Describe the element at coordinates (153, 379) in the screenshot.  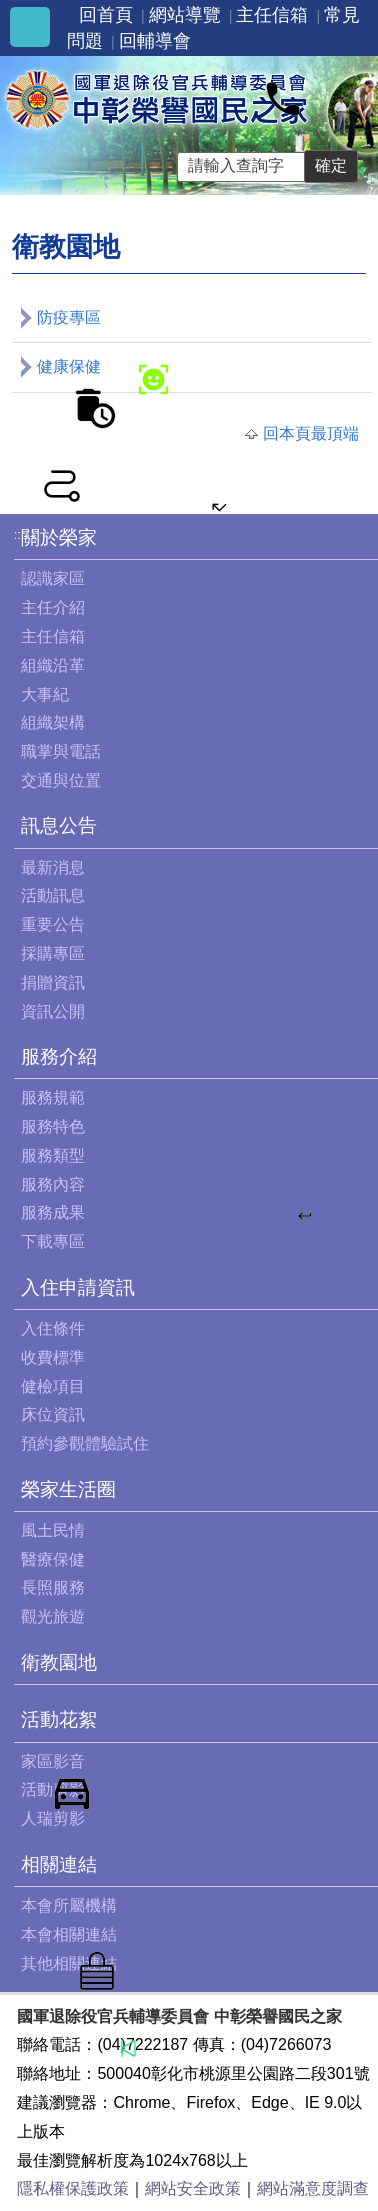
I see `scan face to unlock or authenticate` at that location.